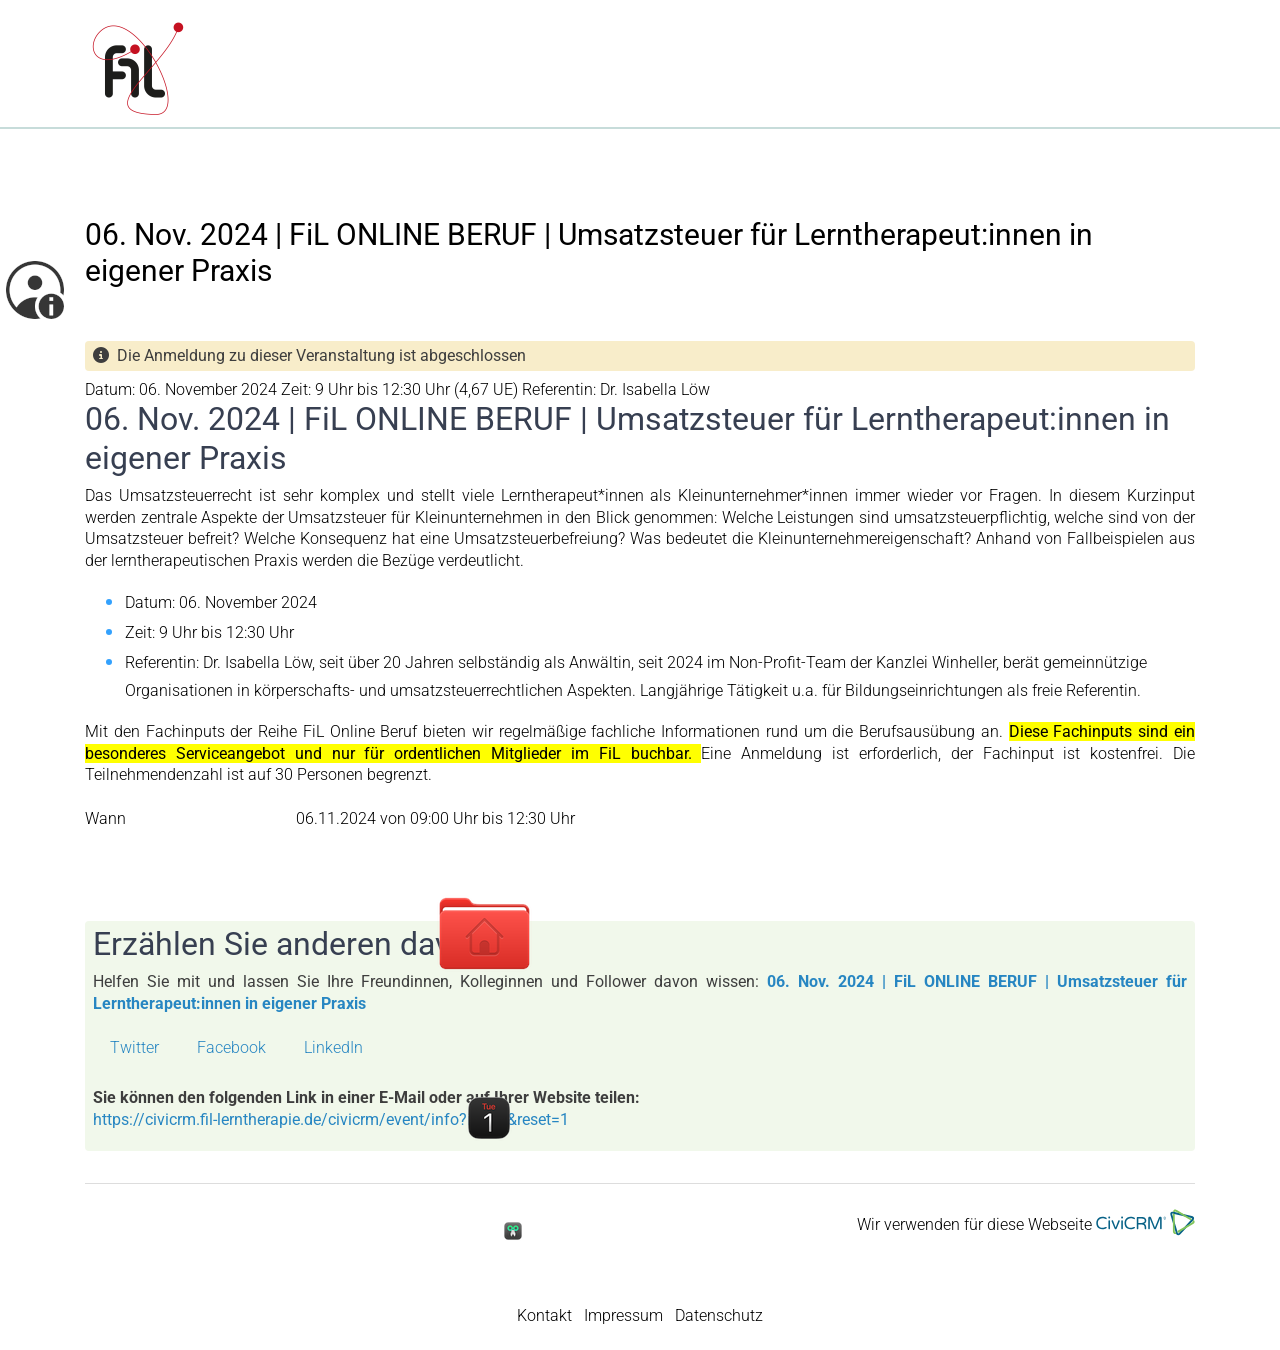  Describe the element at coordinates (513, 1231) in the screenshot. I see `open copyq clipboard manager` at that location.